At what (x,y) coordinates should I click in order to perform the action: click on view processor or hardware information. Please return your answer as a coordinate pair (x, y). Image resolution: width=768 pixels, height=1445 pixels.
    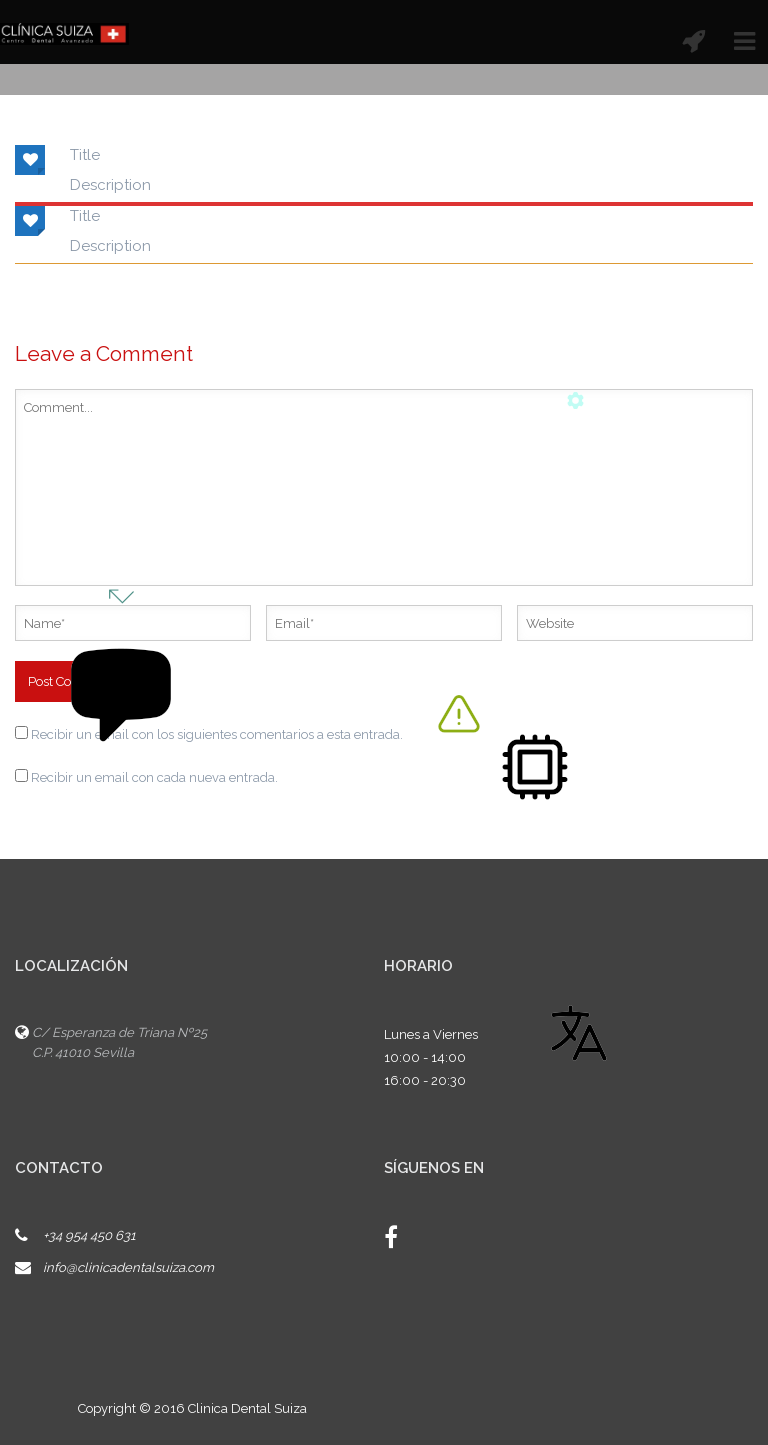
    Looking at the image, I should click on (535, 767).